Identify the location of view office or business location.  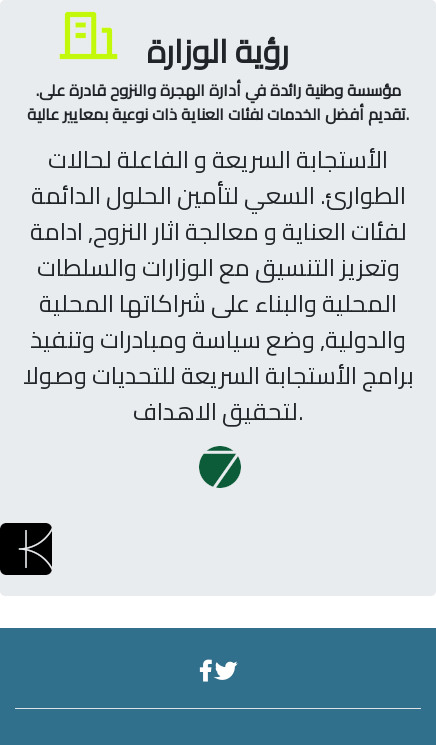
(88, 35).